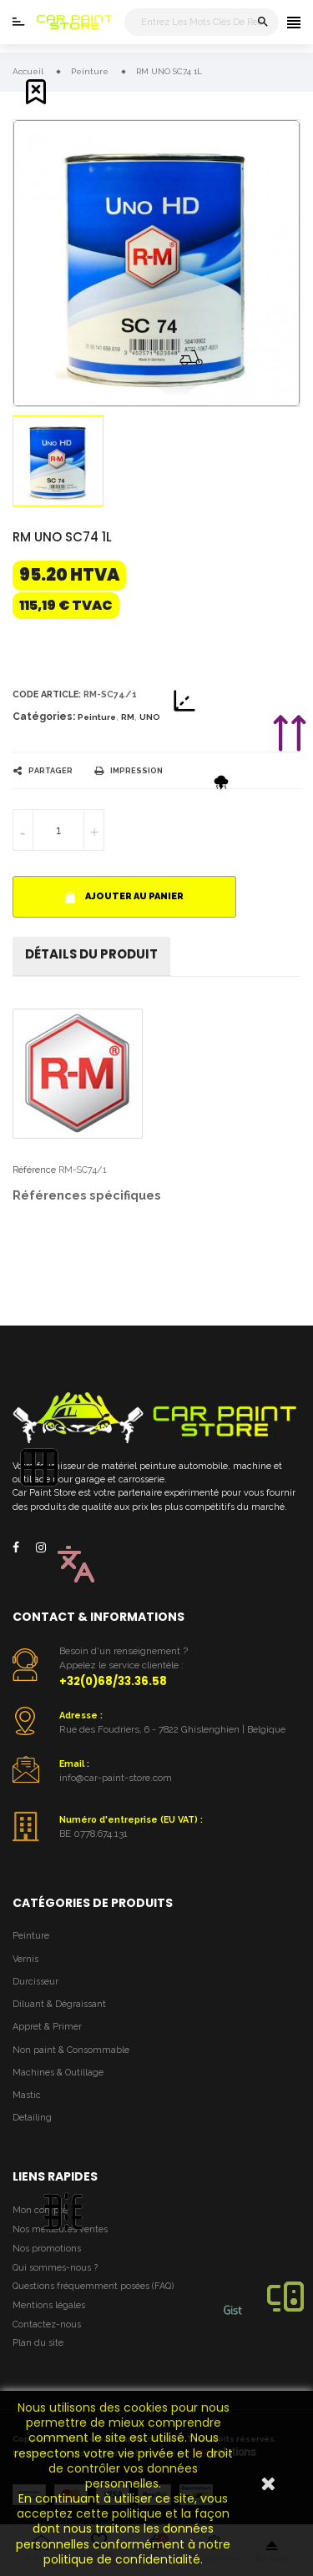  Describe the element at coordinates (285, 2297) in the screenshot. I see `access monitor and speaker settings` at that location.